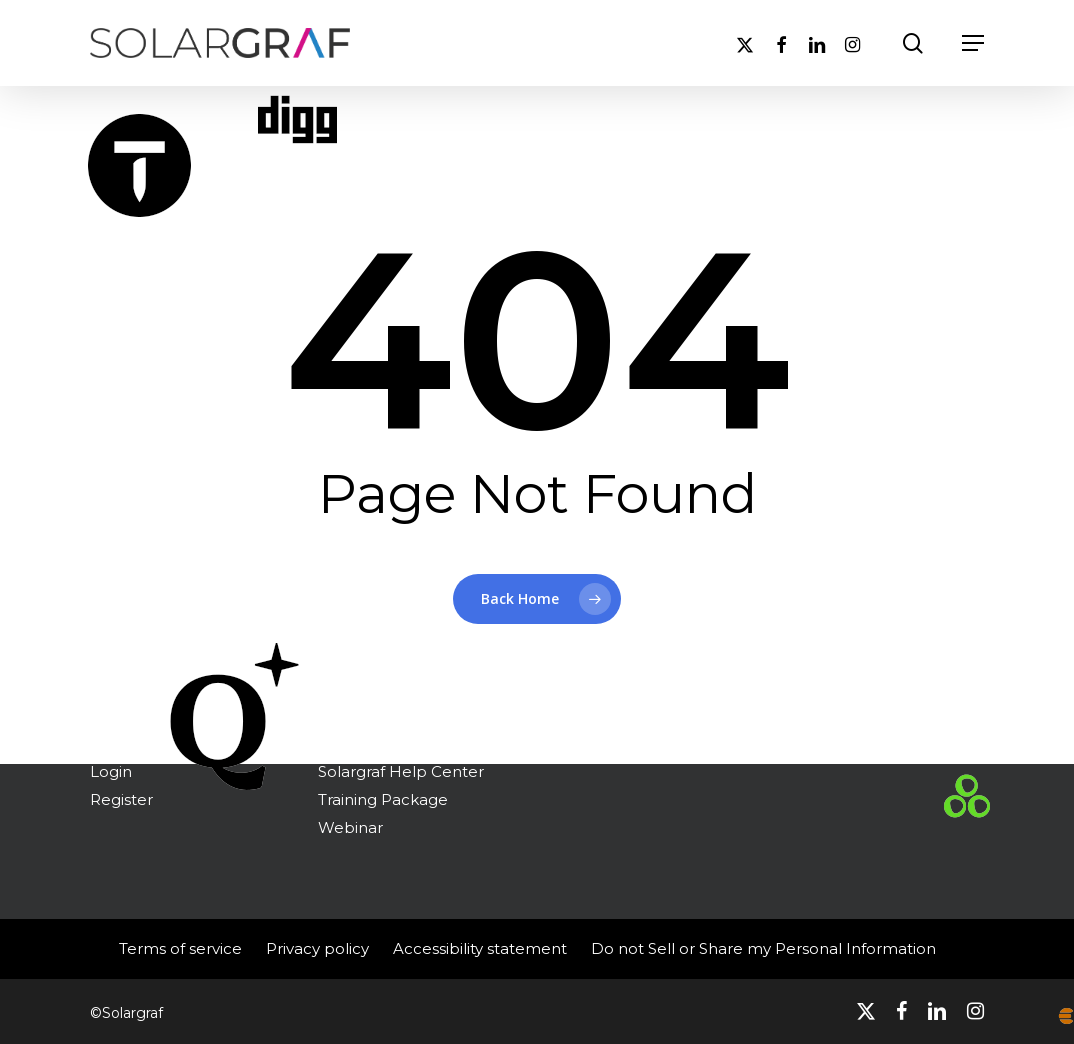 This screenshot has width=1074, height=1044. I want to click on open the Thumbtack app, so click(139, 165).